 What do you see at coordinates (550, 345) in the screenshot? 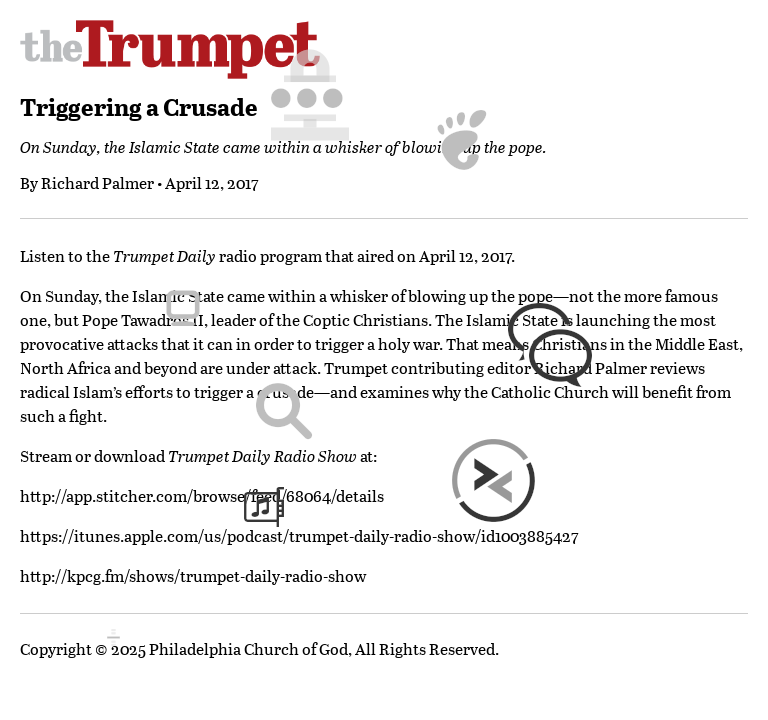
I see `open messaging or chat application` at bounding box center [550, 345].